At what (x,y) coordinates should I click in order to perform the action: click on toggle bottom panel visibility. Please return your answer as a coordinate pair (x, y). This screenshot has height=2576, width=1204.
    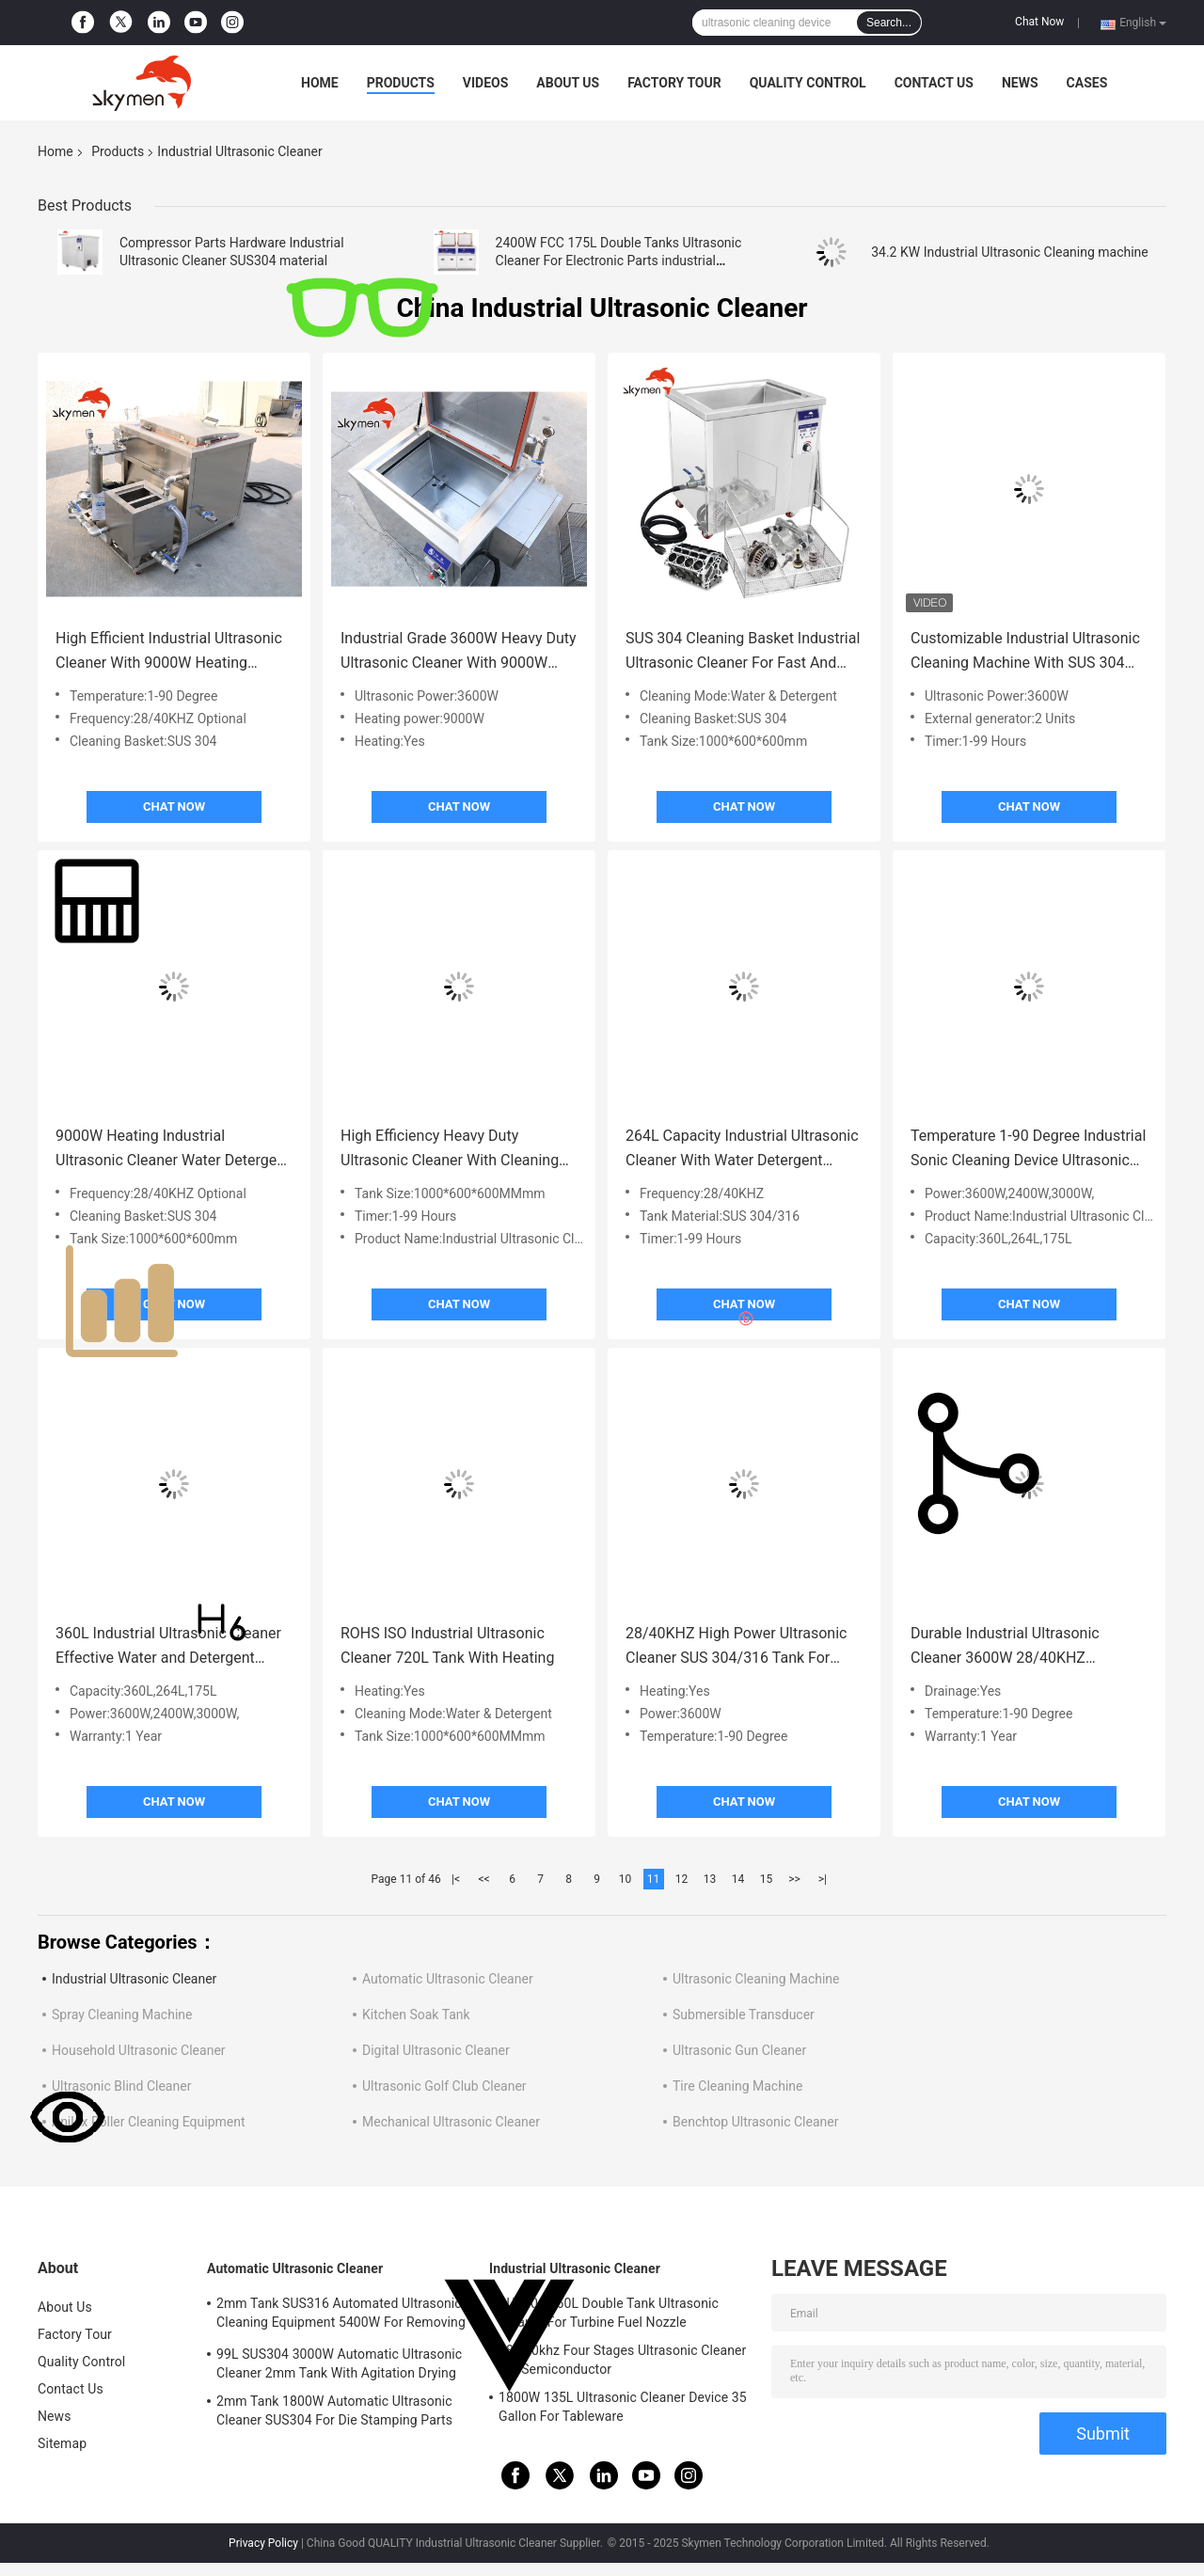
    Looking at the image, I should click on (97, 901).